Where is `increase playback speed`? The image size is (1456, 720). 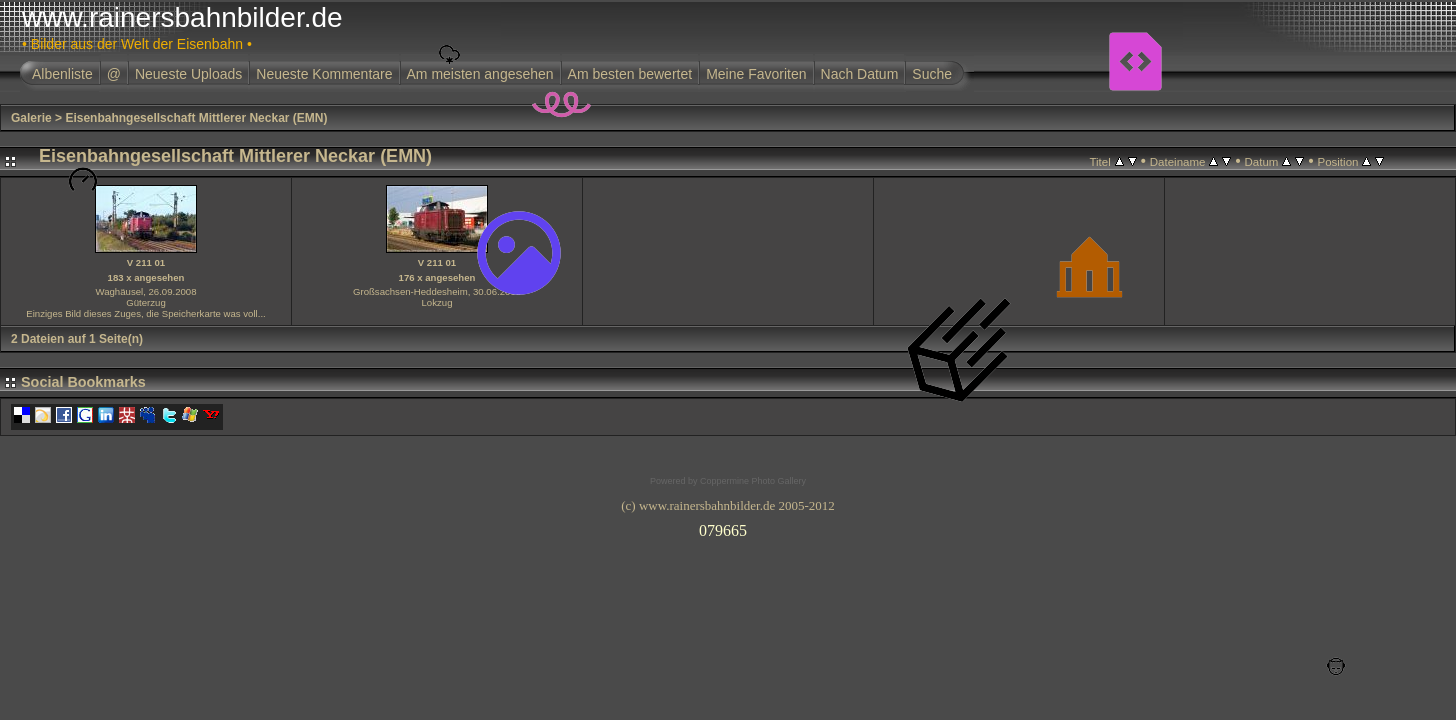 increase playback speed is located at coordinates (83, 180).